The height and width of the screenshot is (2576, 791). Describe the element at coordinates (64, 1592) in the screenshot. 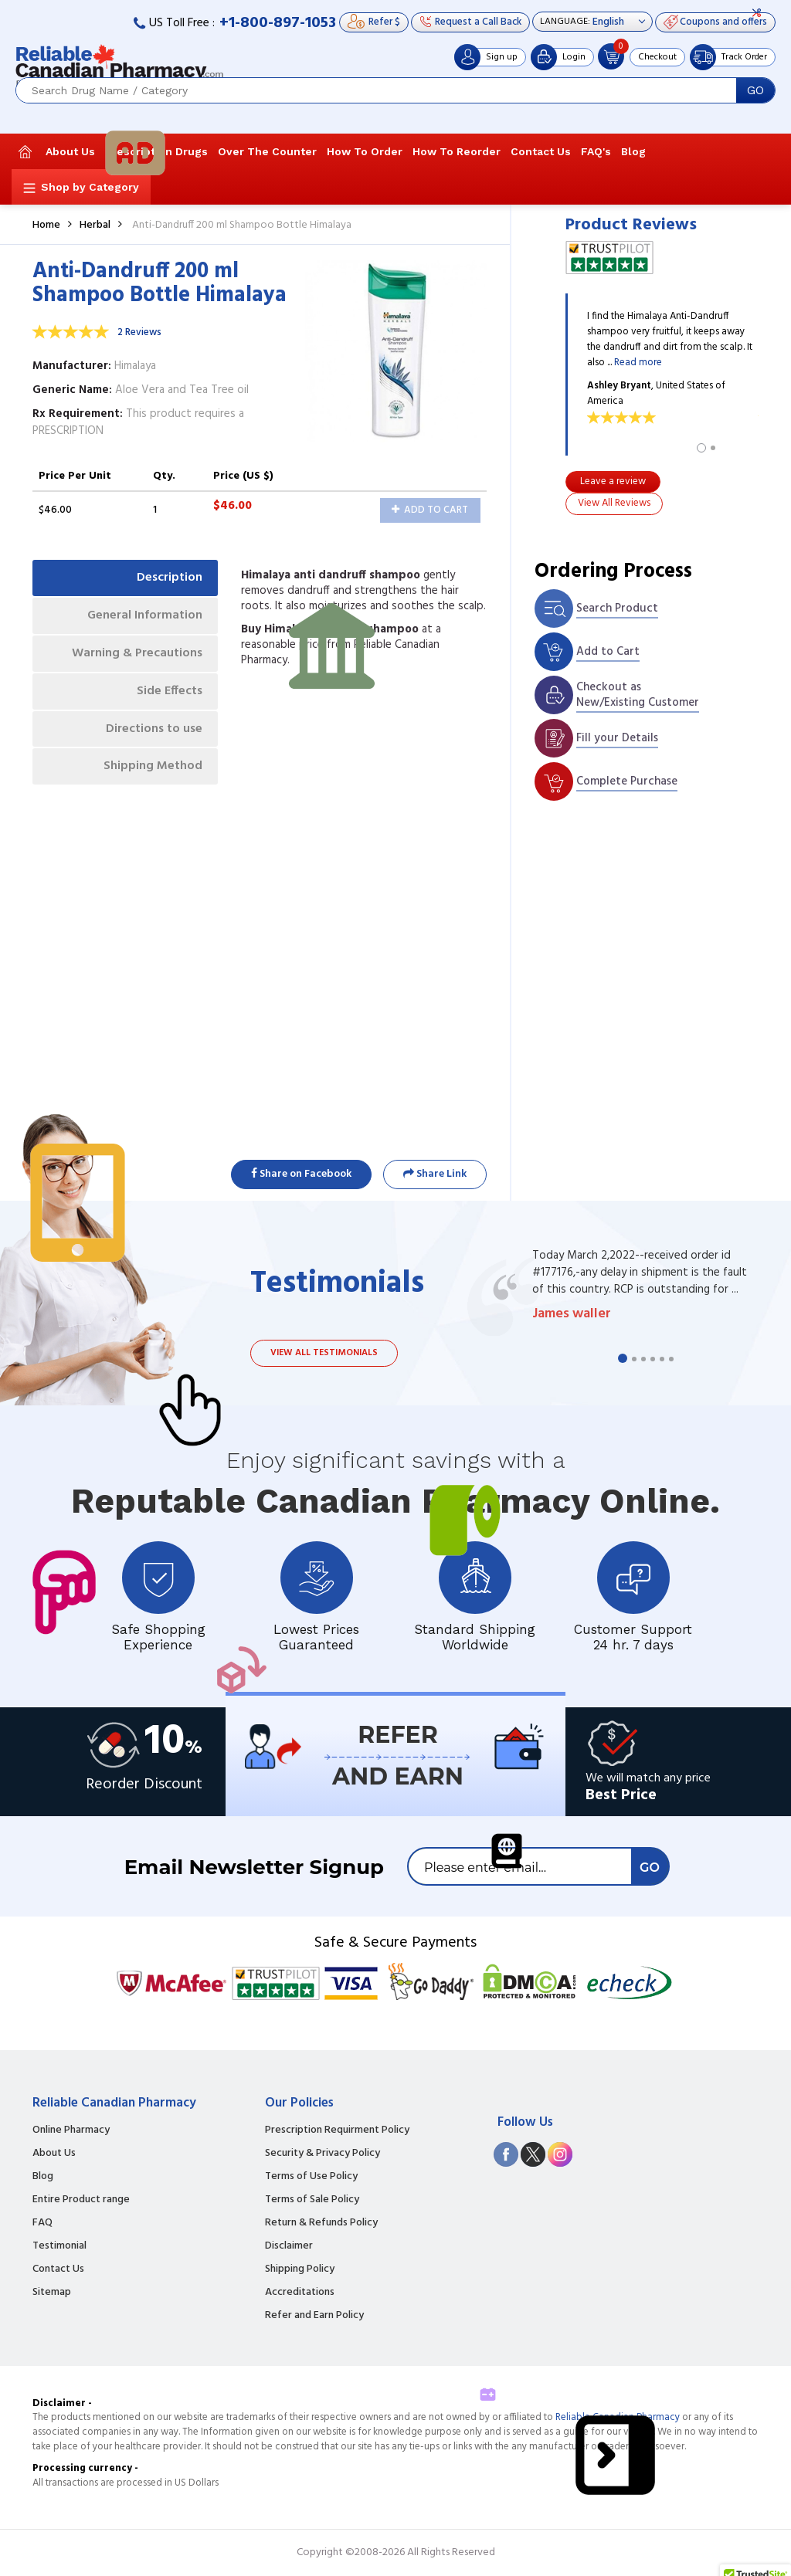

I see `scroll down for more content` at that location.